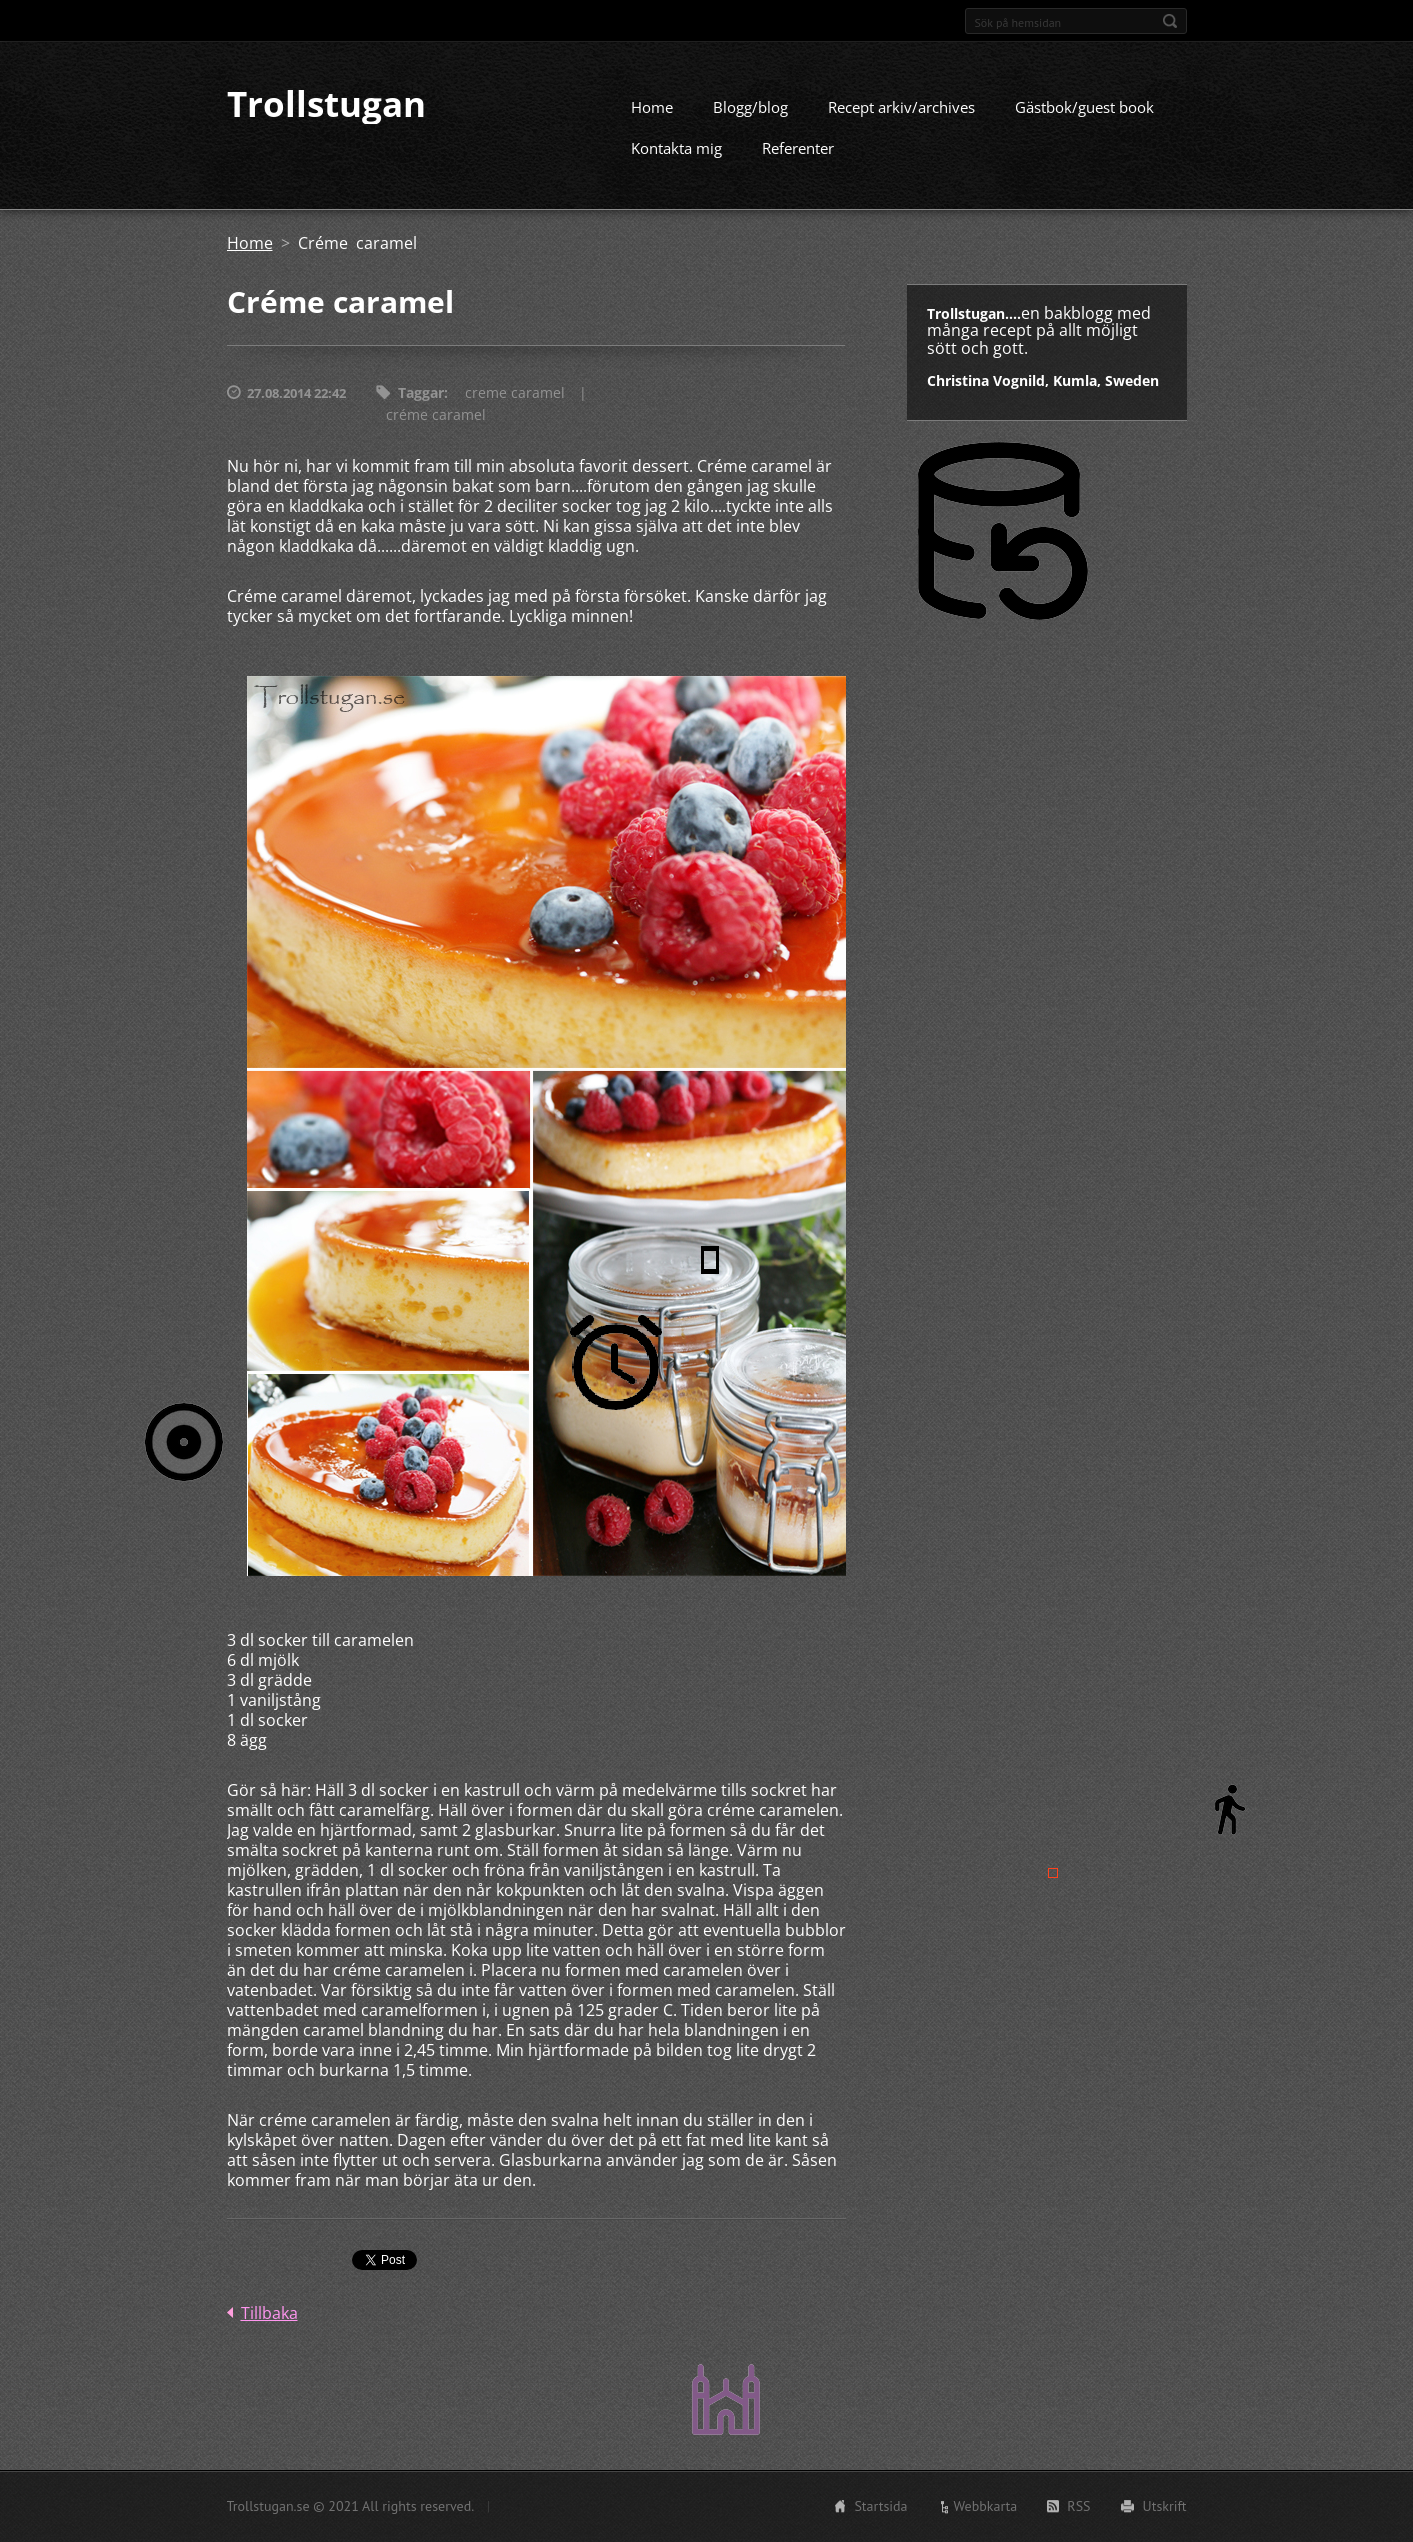 The width and height of the screenshot is (1413, 2542). Describe the element at coordinates (726, 2401) in the screenshot. I see `locate nearby synagogues on a map` at that location.